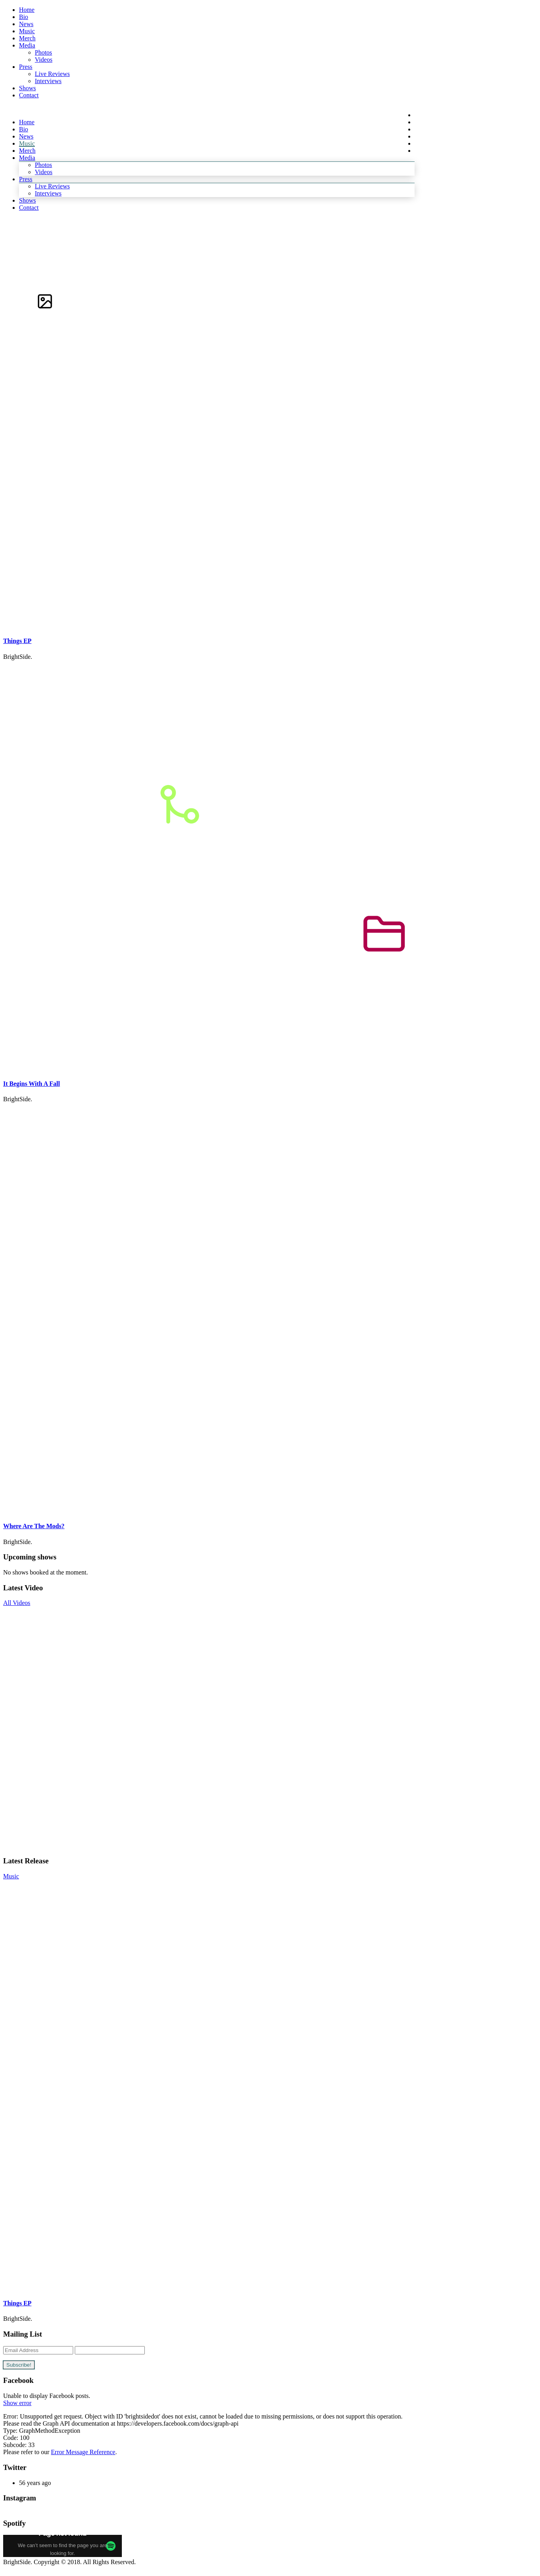 The width and height of the screenshot is (540, 2576). What do you see at coordinates (180, 804) in the screenshot?
I see `merge branches in a git repository` at bounding box center [180, 804].